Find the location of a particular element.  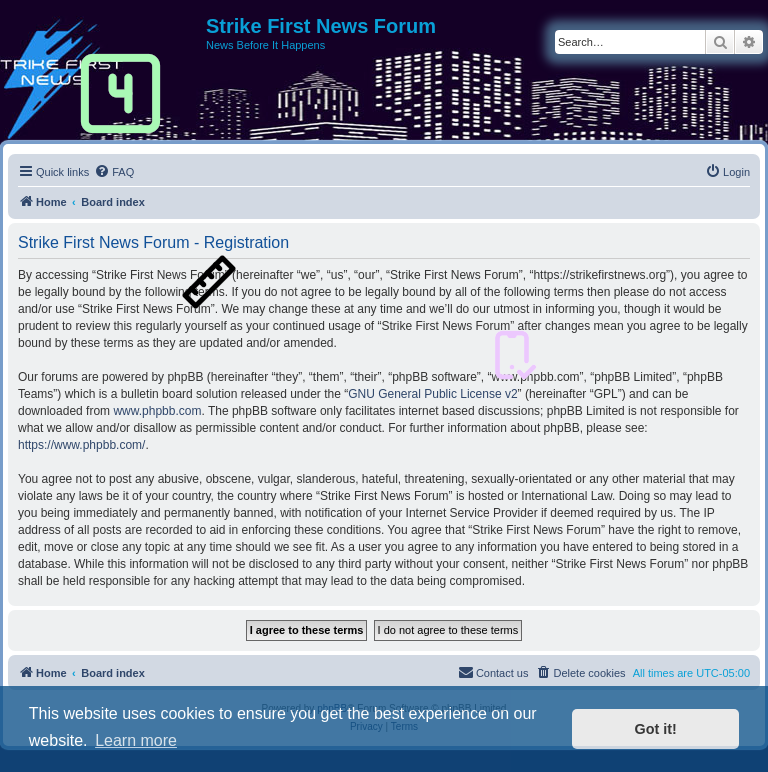

access measurement tools is located at coordinates (209, 282).